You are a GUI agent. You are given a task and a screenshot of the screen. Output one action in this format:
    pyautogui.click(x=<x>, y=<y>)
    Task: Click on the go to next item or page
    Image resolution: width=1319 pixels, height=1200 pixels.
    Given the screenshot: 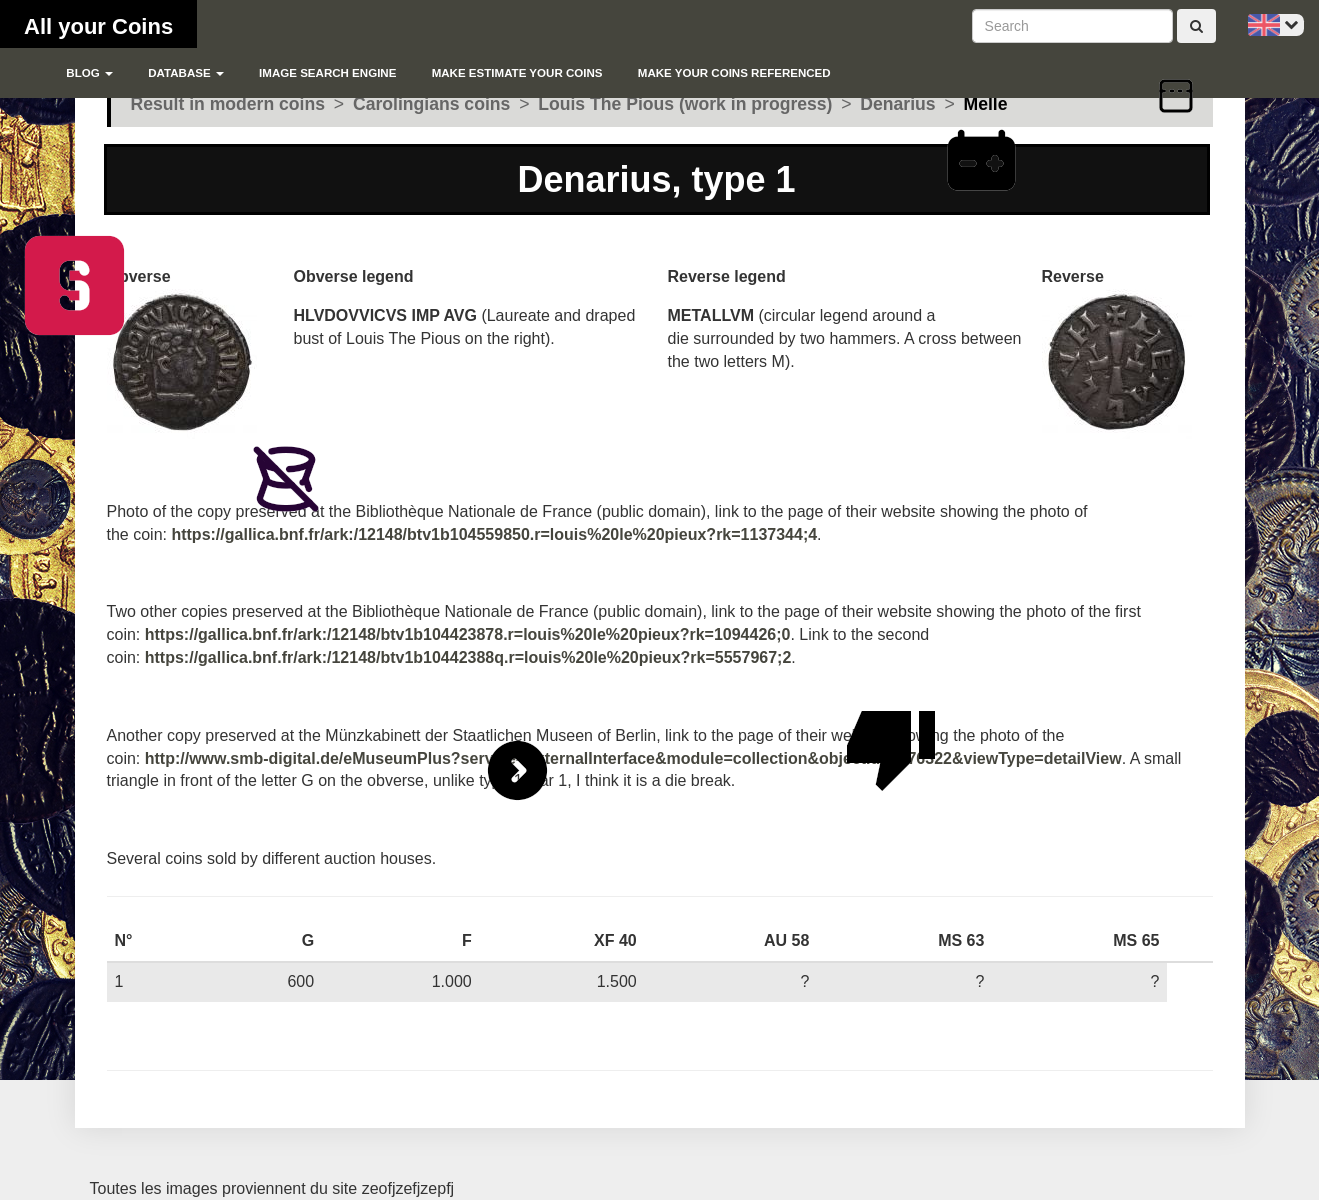 What is the action you would take?
    pyautogui.click(x=517, y=770)
    